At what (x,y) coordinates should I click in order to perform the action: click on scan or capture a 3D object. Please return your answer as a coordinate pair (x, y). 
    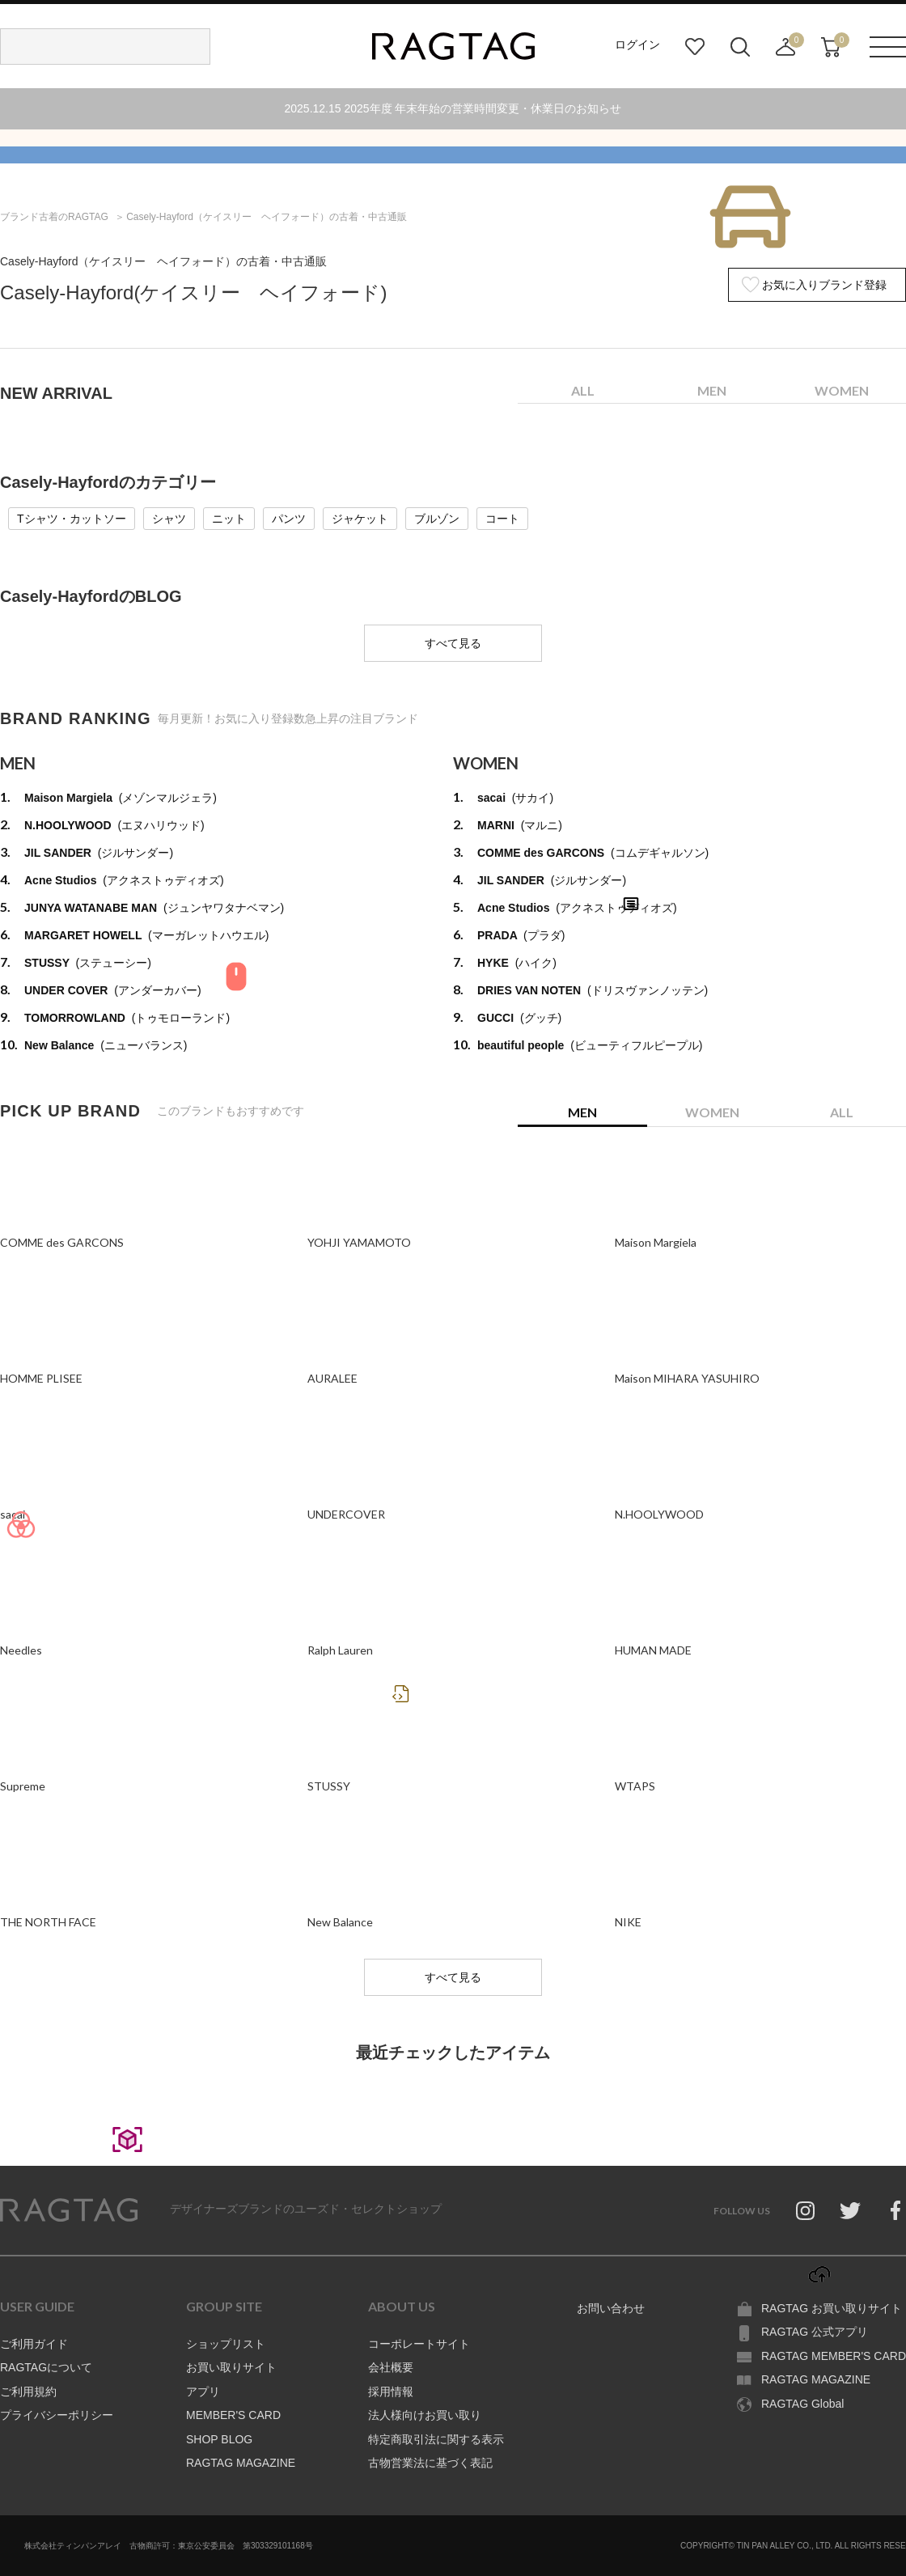
    Looking at the image, I should click on (127, 2139).